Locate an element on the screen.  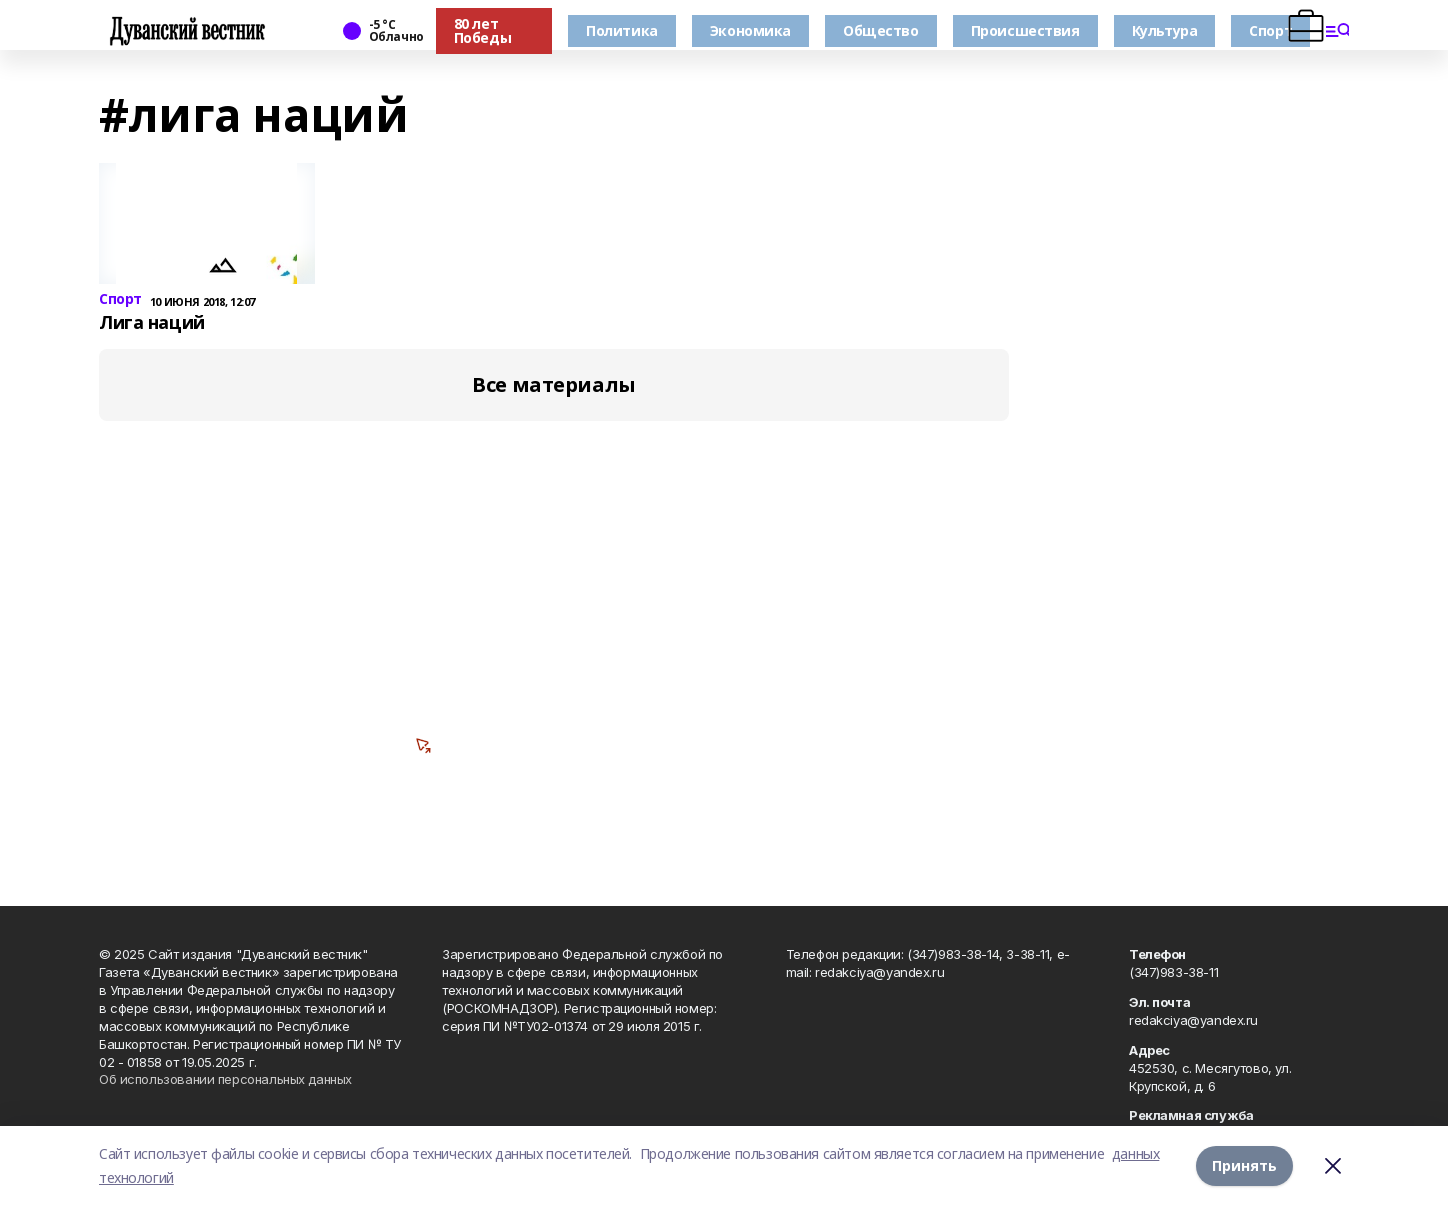
access travel or trip planning features is located at coordinates (1306, 27).